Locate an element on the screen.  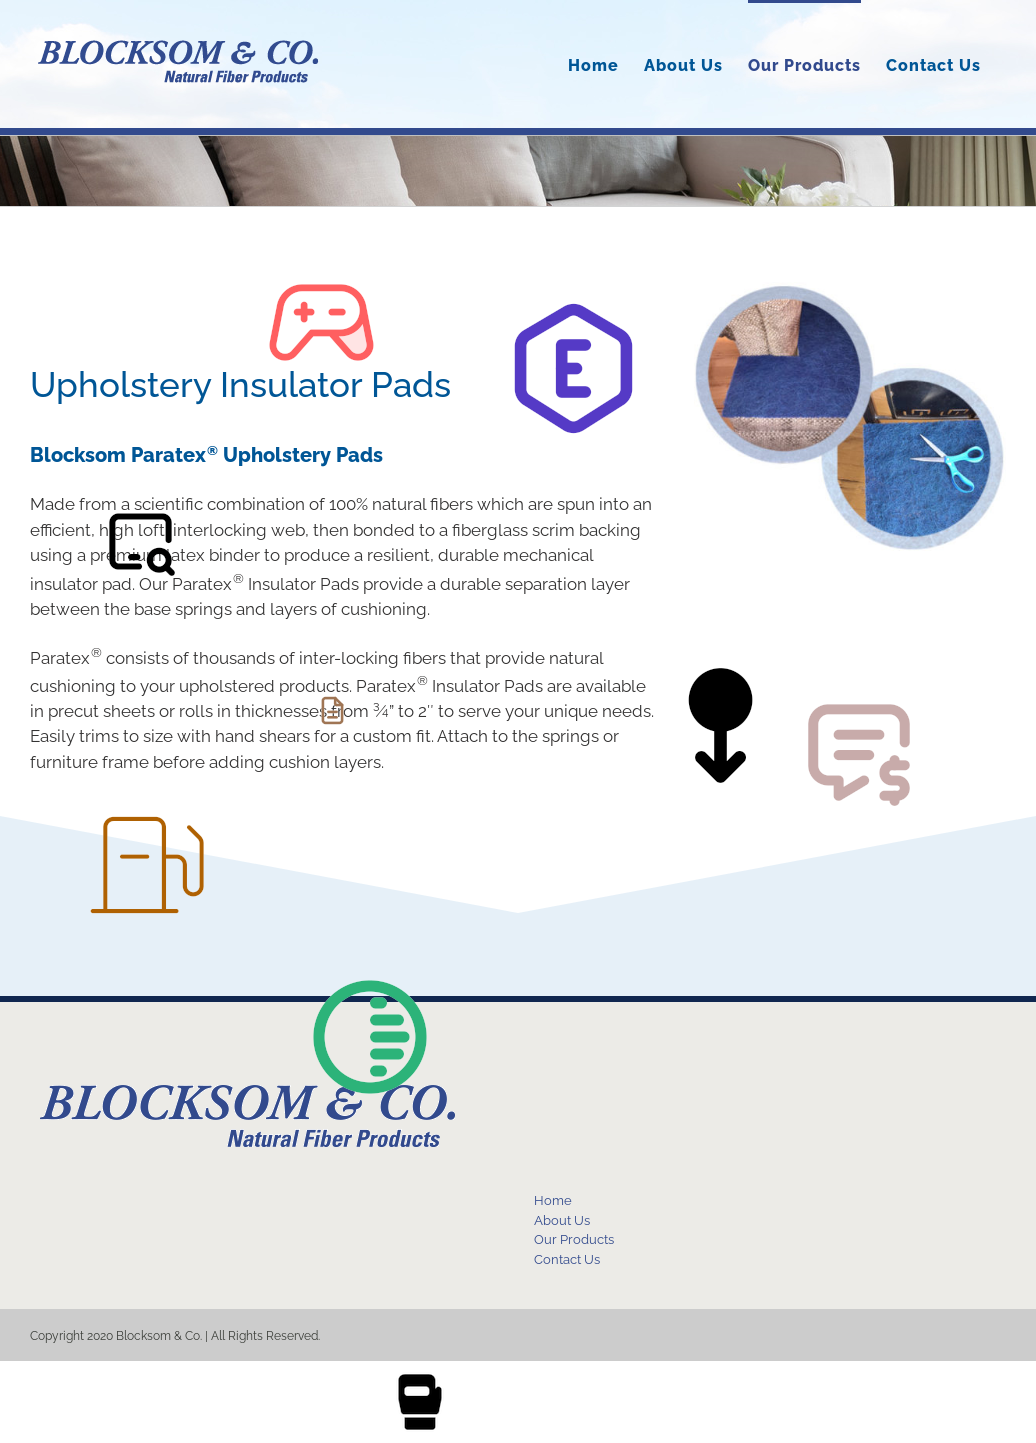
view payment or transaction messages is located at coordinates (859, 750).